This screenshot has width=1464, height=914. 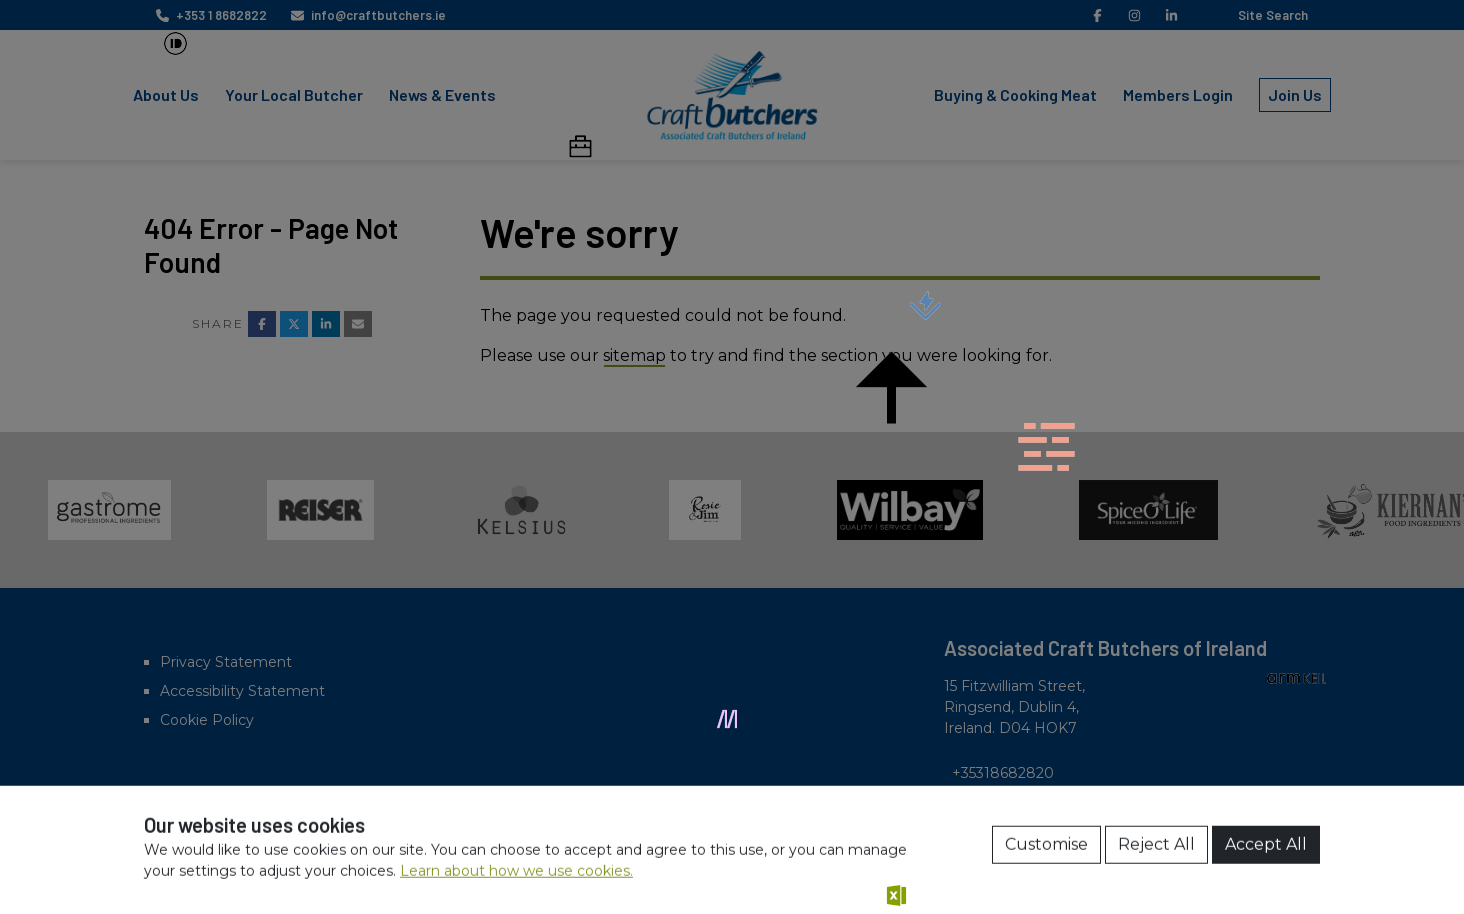 What do you see at coordinates (1296, 678) in the screenshot?
I see `arm keil brand logo` at bounding box center [1296, 678].